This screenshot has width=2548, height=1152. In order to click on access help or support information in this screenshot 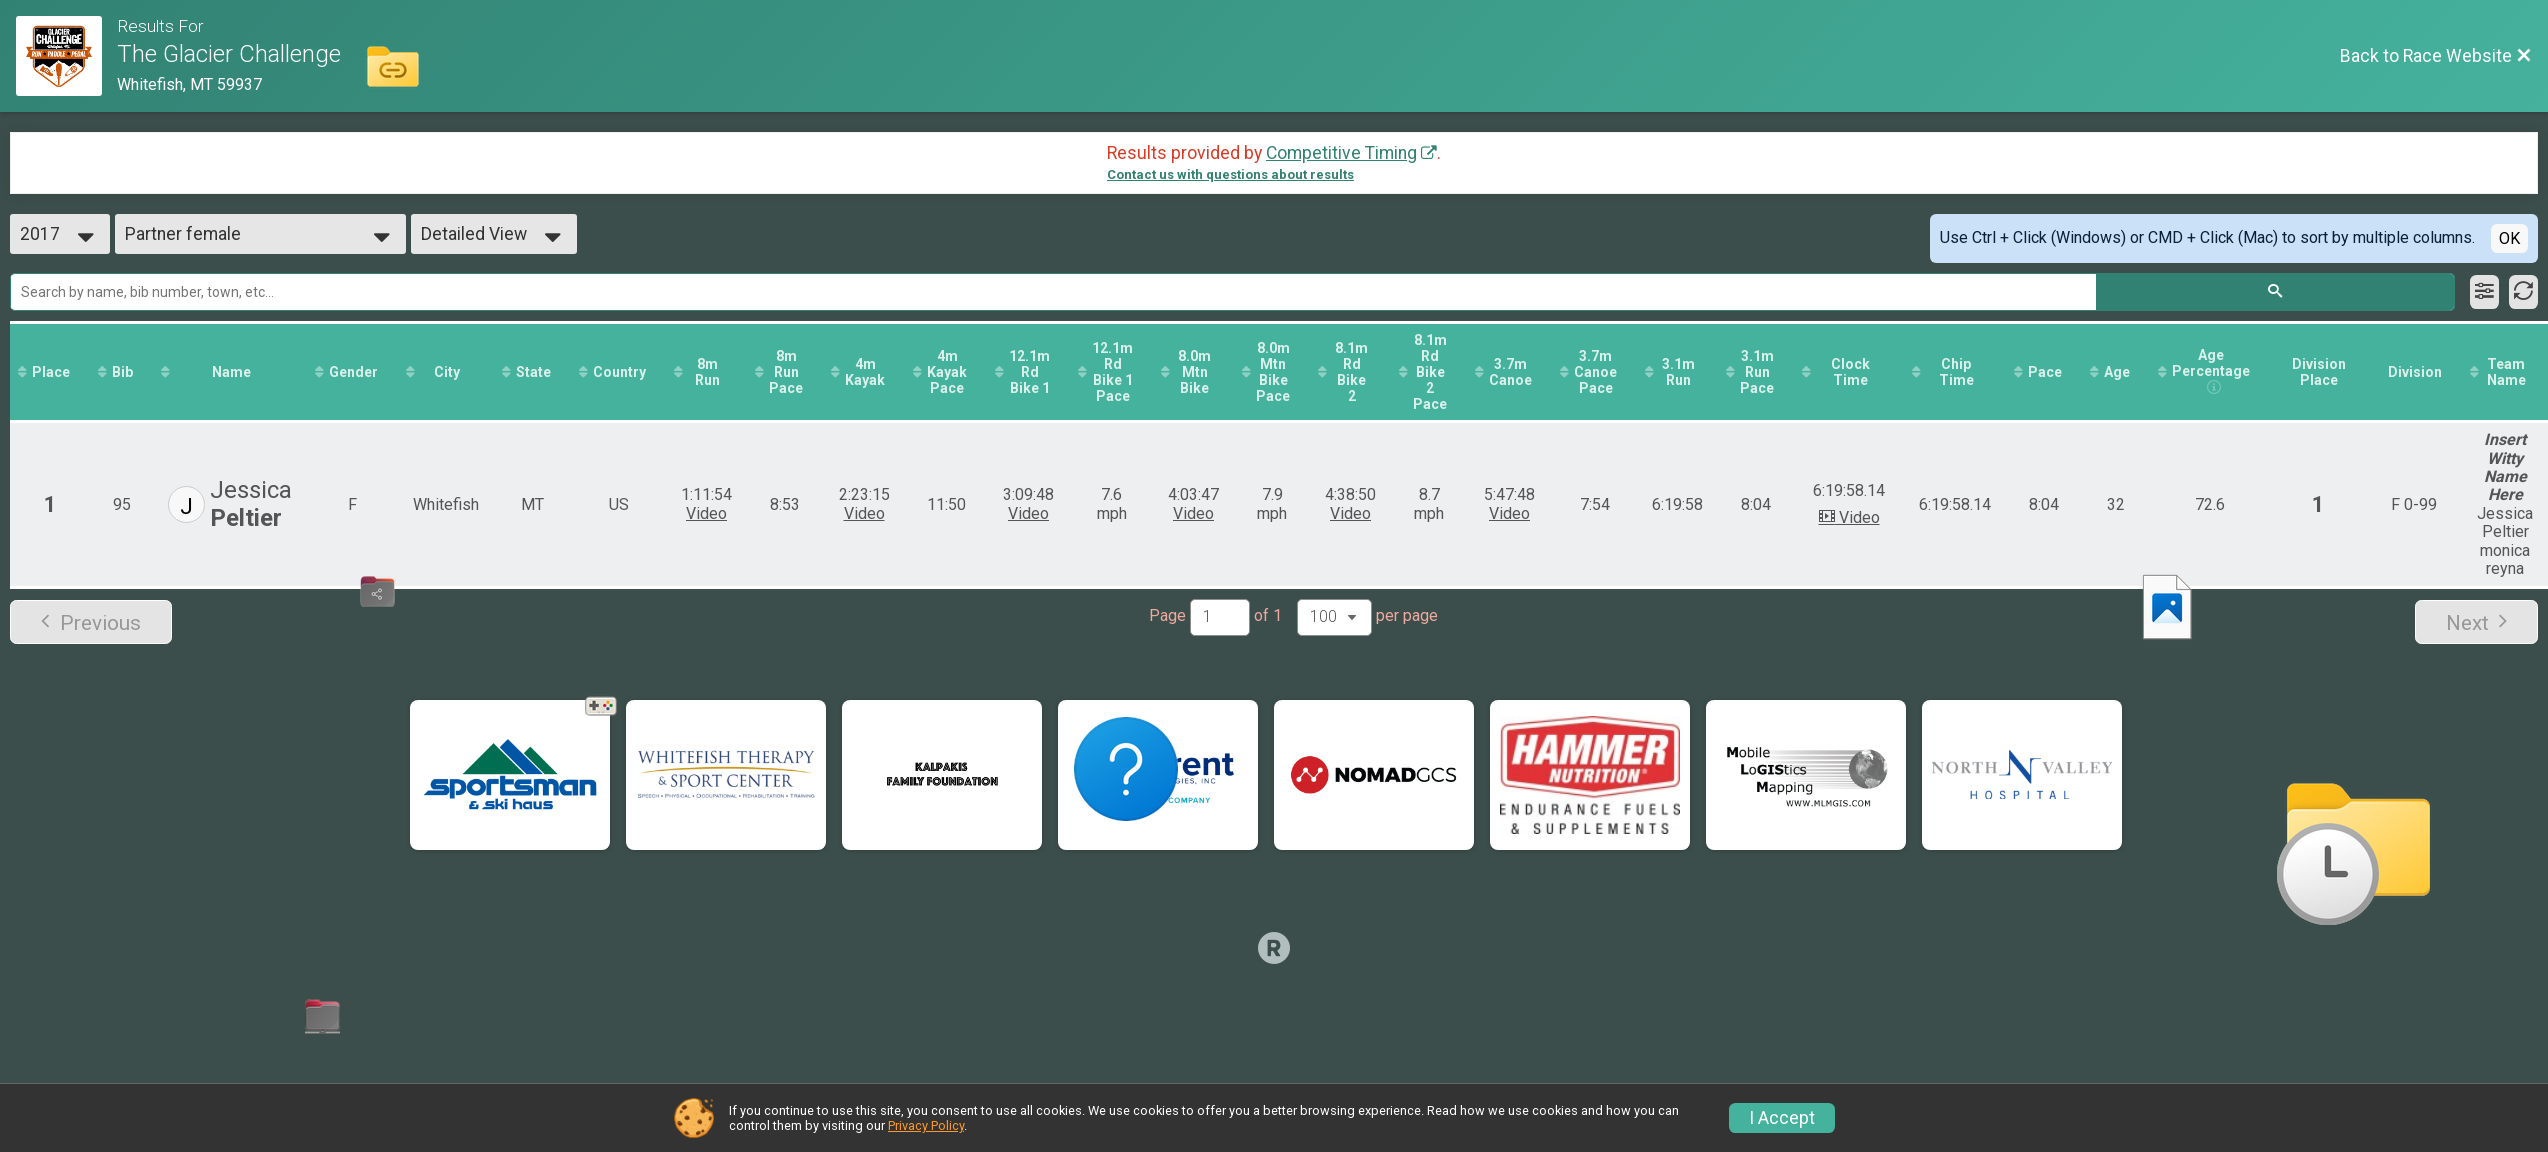, I will do `click(1126, 769)`.